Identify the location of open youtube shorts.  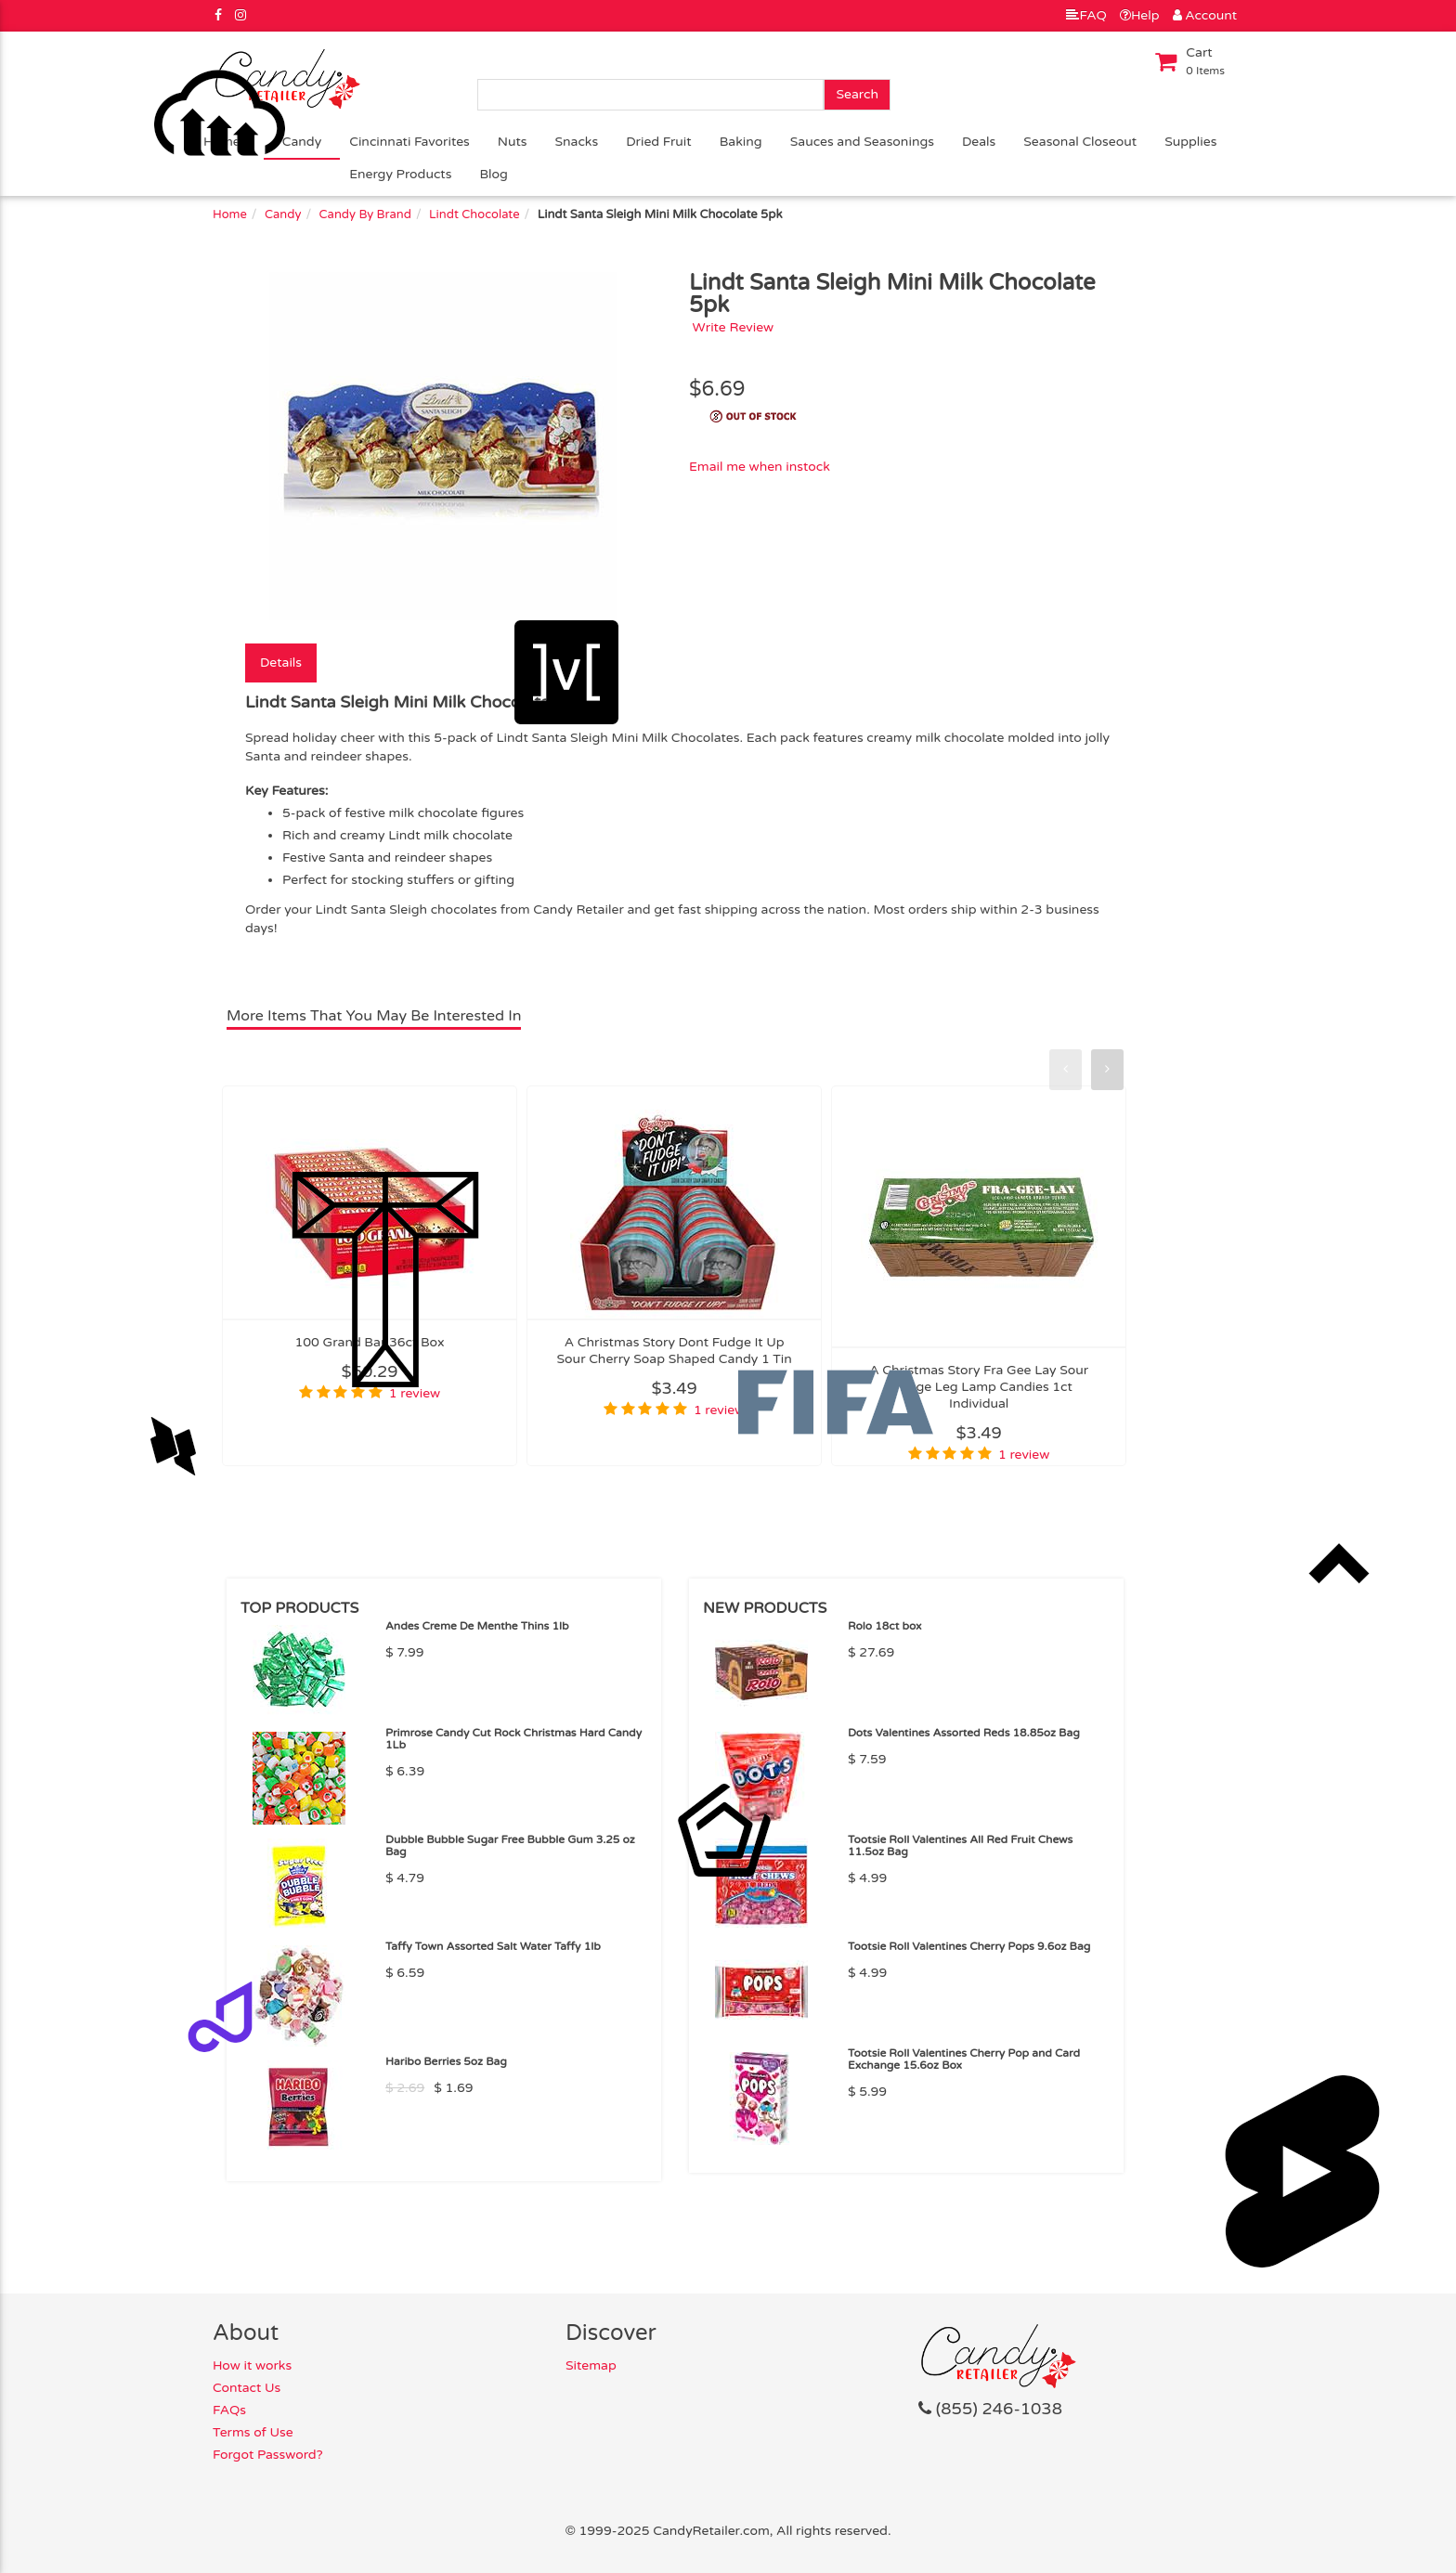
(1302, 2171).